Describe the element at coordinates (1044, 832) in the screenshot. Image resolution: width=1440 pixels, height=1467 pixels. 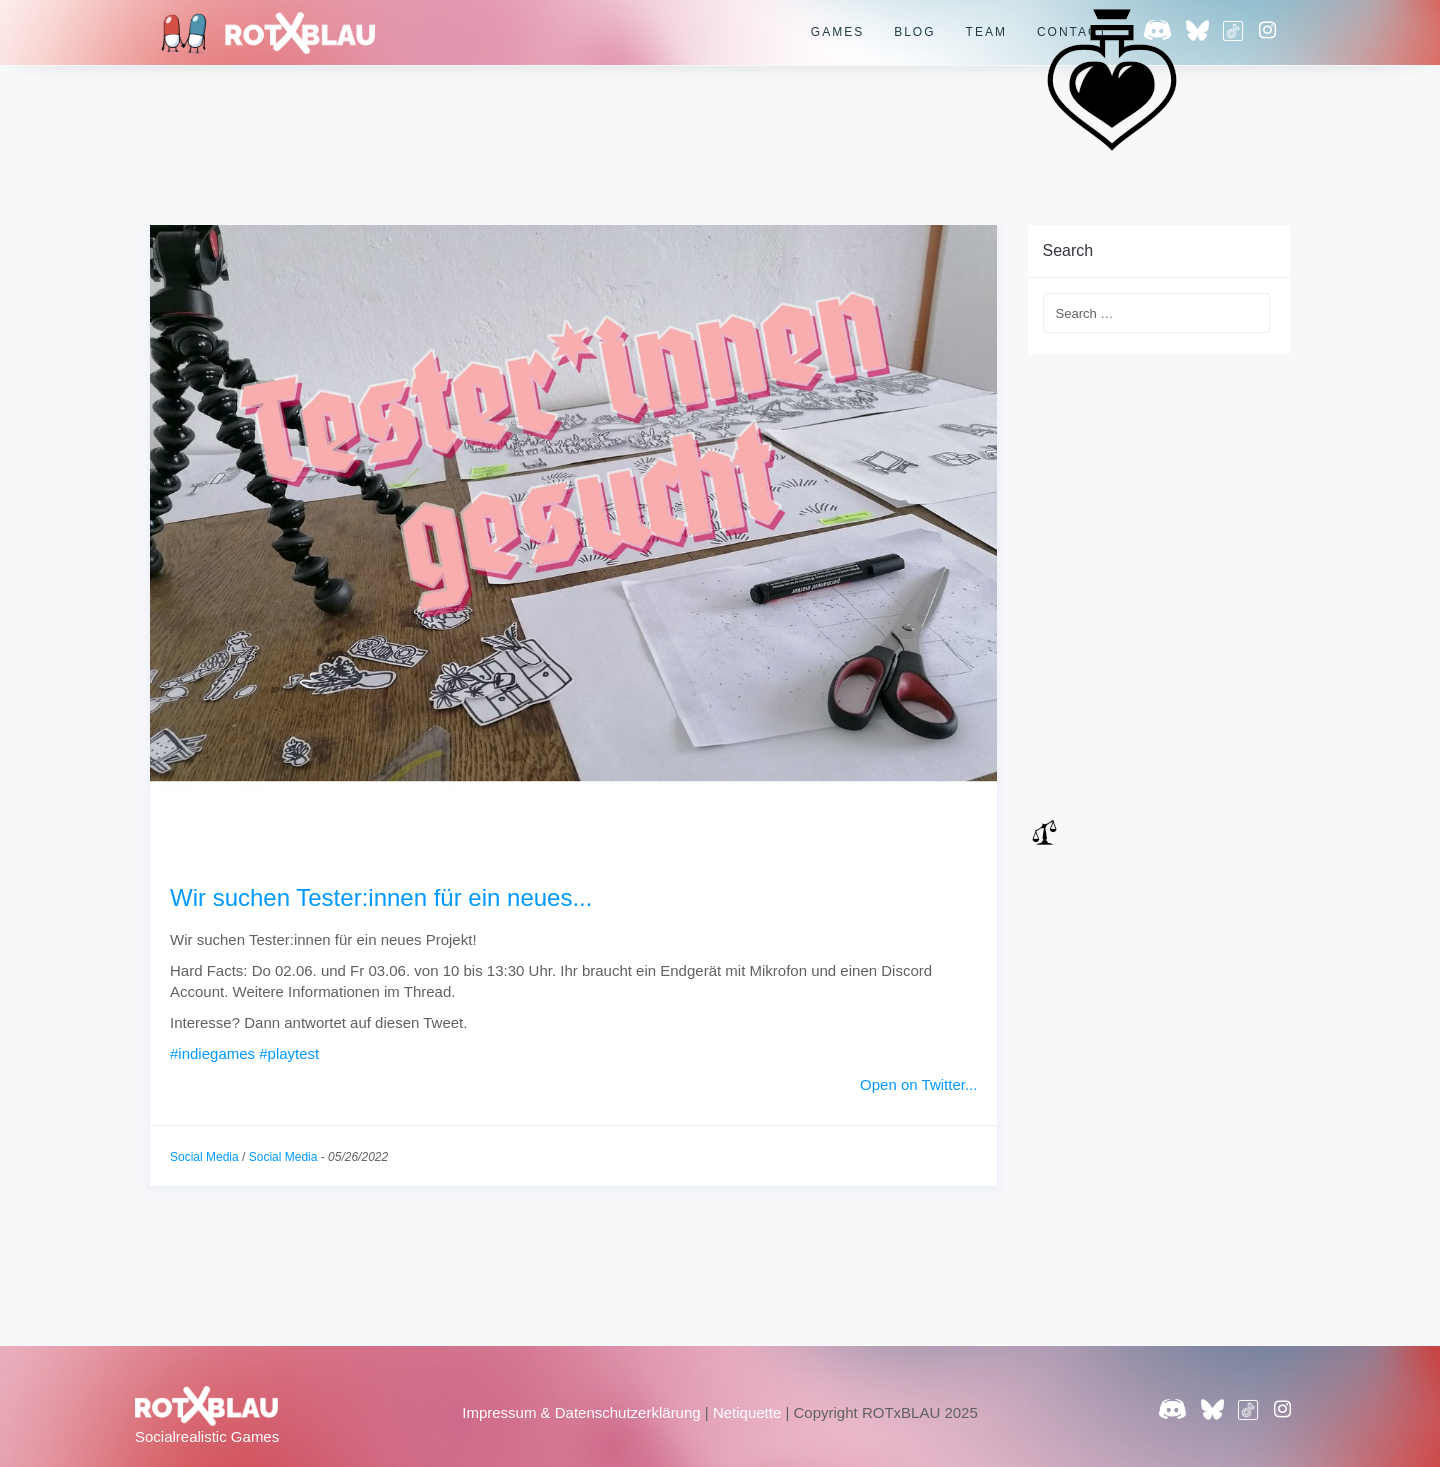
I see `indicates unfair or biased judgment` at that location.